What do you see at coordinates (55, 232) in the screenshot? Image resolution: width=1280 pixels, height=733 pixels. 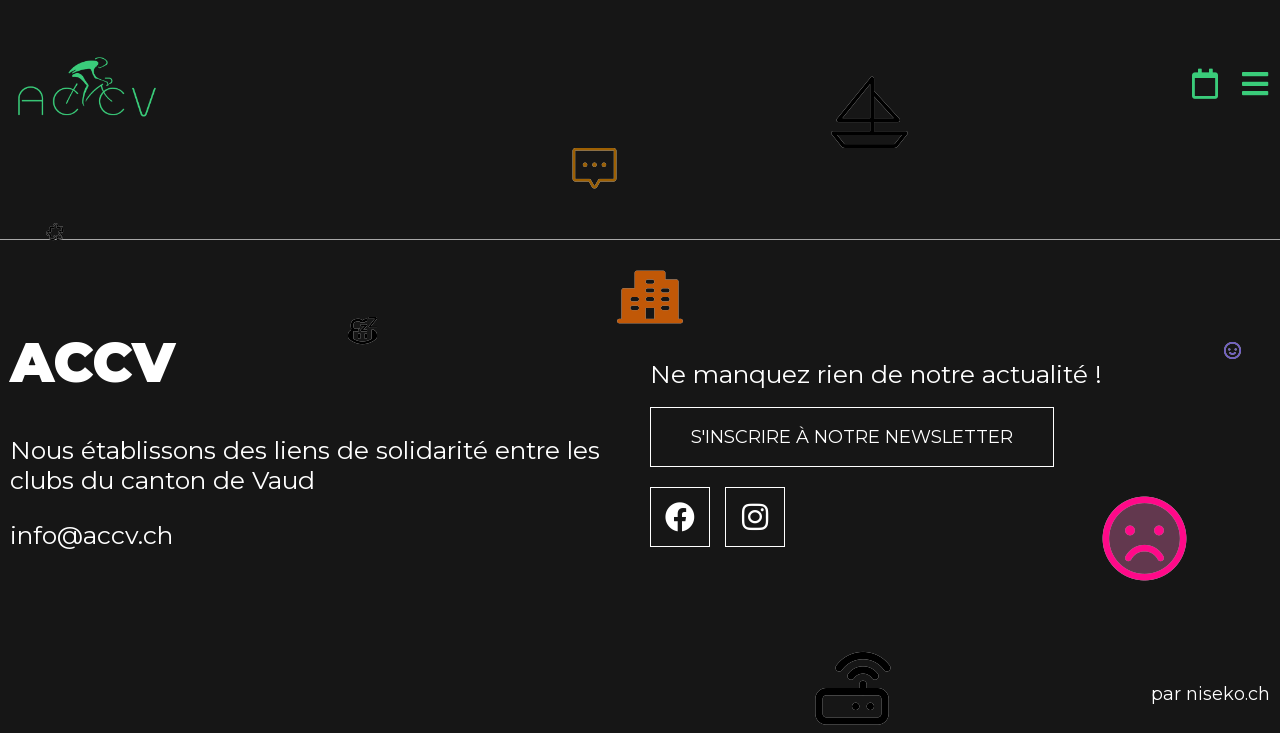 I see `access plugins or extensions` at bounding box center [55, 232].